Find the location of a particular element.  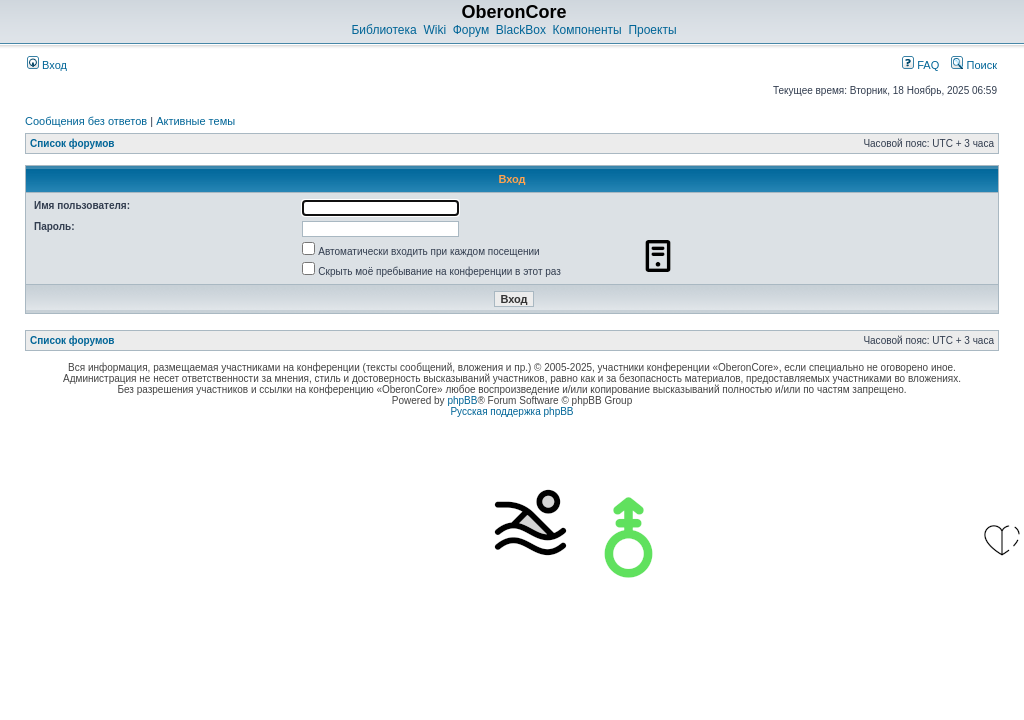

indicates partial like or favorite status is located at coordinates (1002, 539).